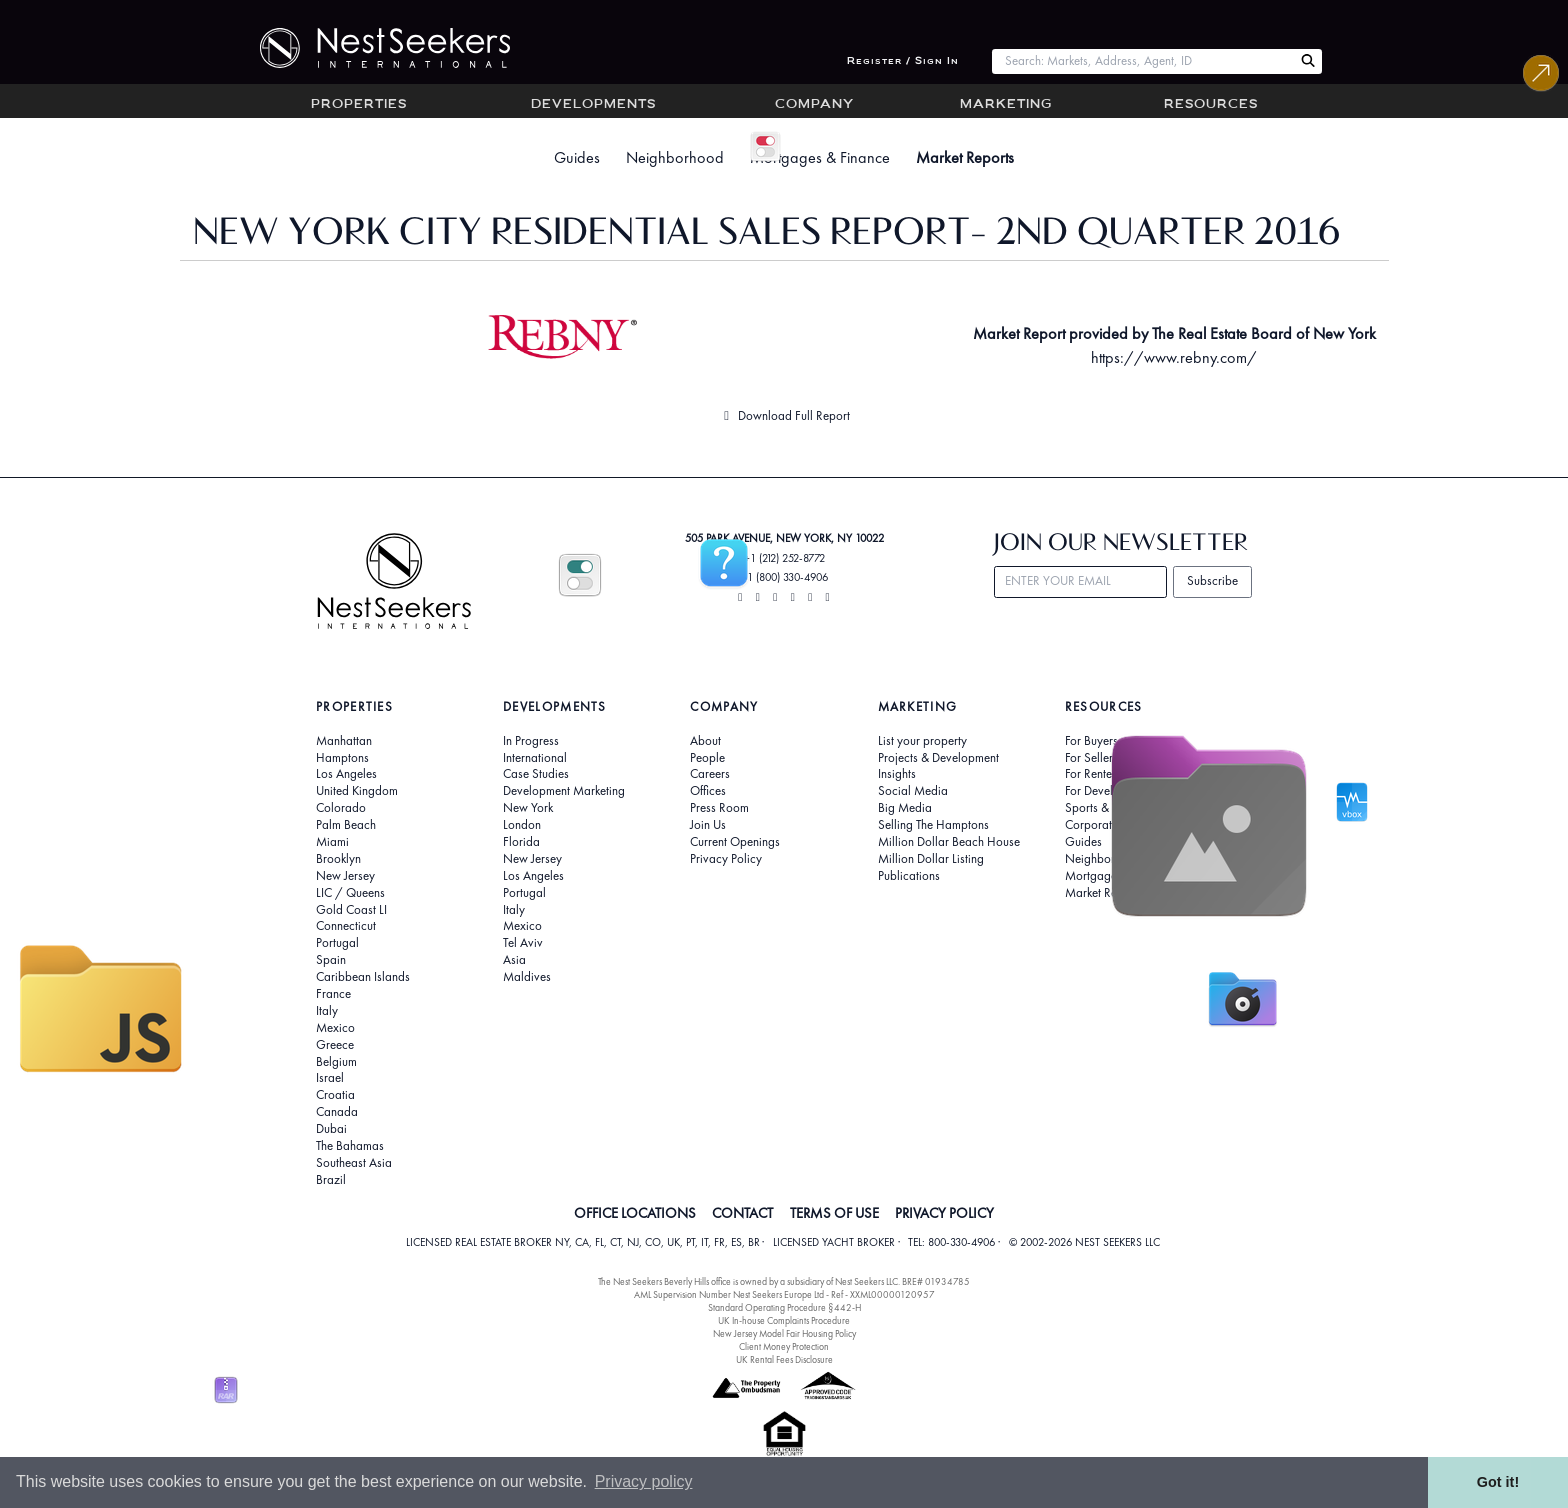 The height and width of the screenshot is (1508, 1568). Describe the element at coordinates (724, 564) in the screenshot. I see `indicates a help or information dialog` at that location.